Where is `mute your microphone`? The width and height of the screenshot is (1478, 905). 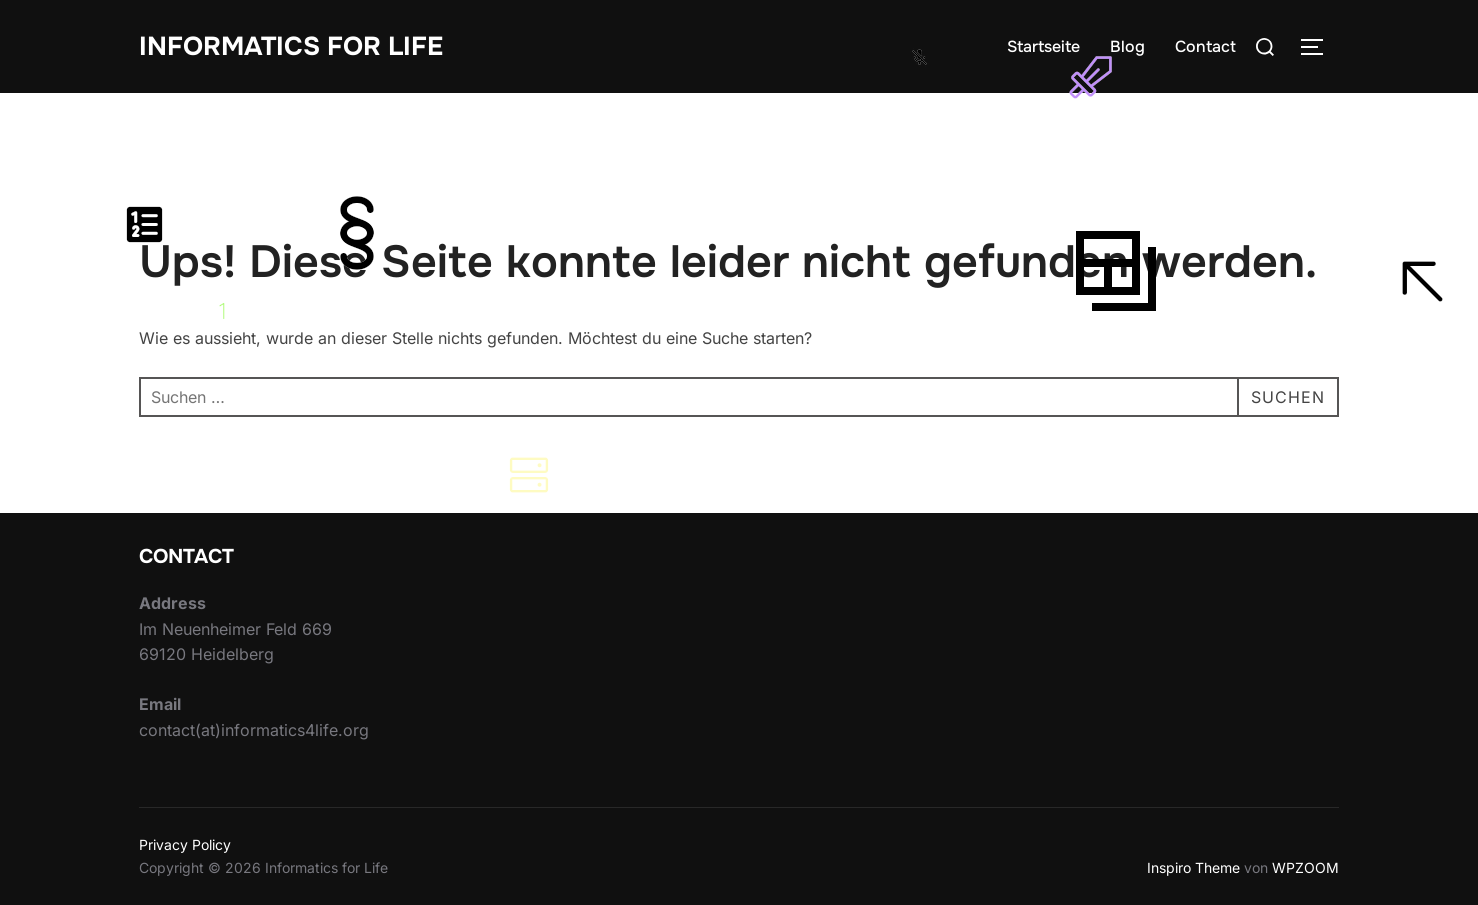 mute your microphone is located at coordinates (919, 57).